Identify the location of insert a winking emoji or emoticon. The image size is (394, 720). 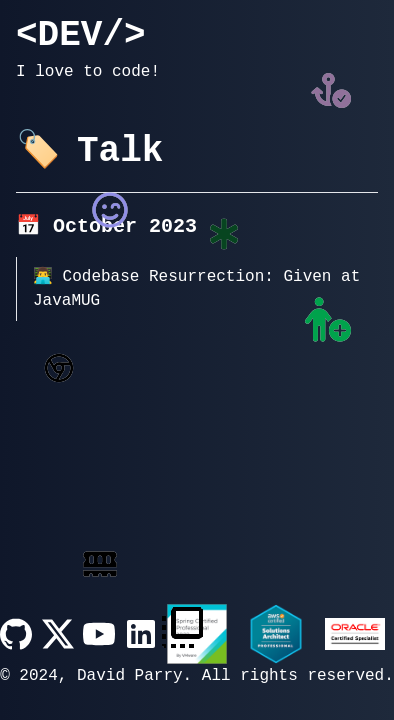
(110, 210).